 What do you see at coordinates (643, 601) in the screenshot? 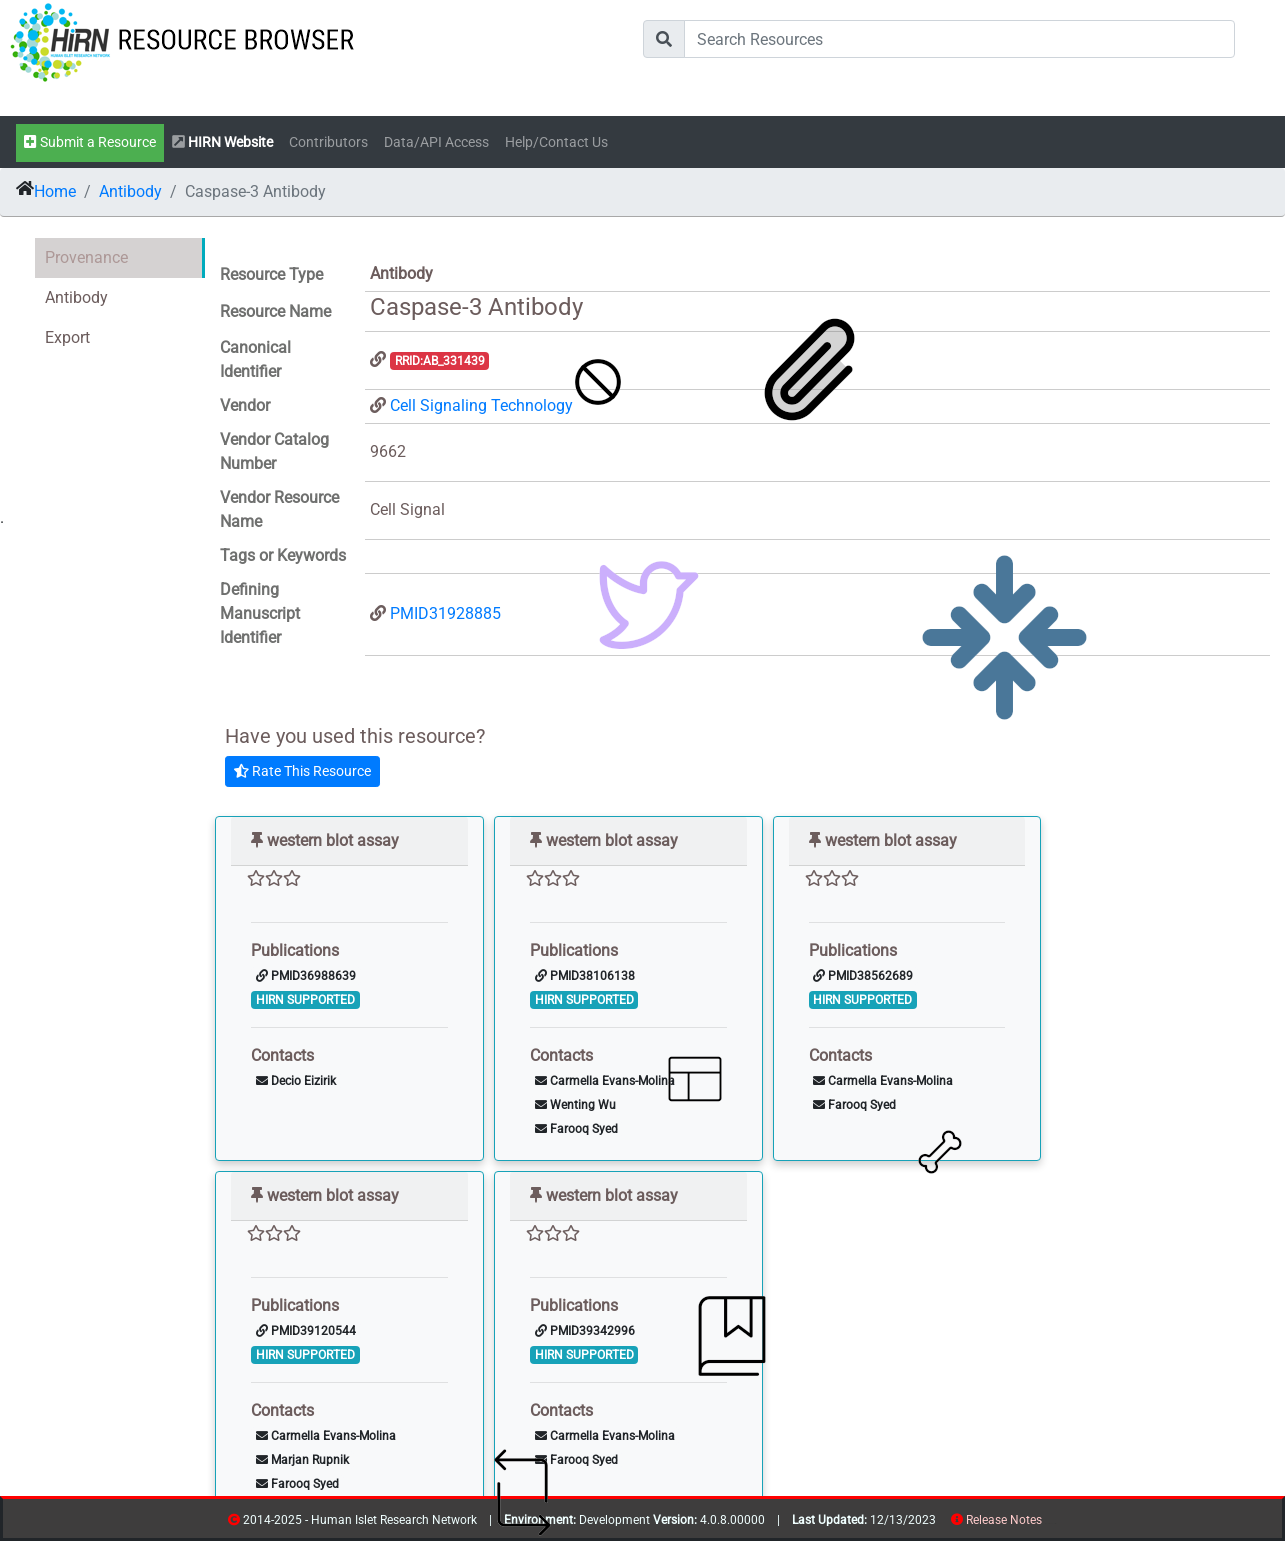
I see `share to twitter` at bounding box center [643, 601].